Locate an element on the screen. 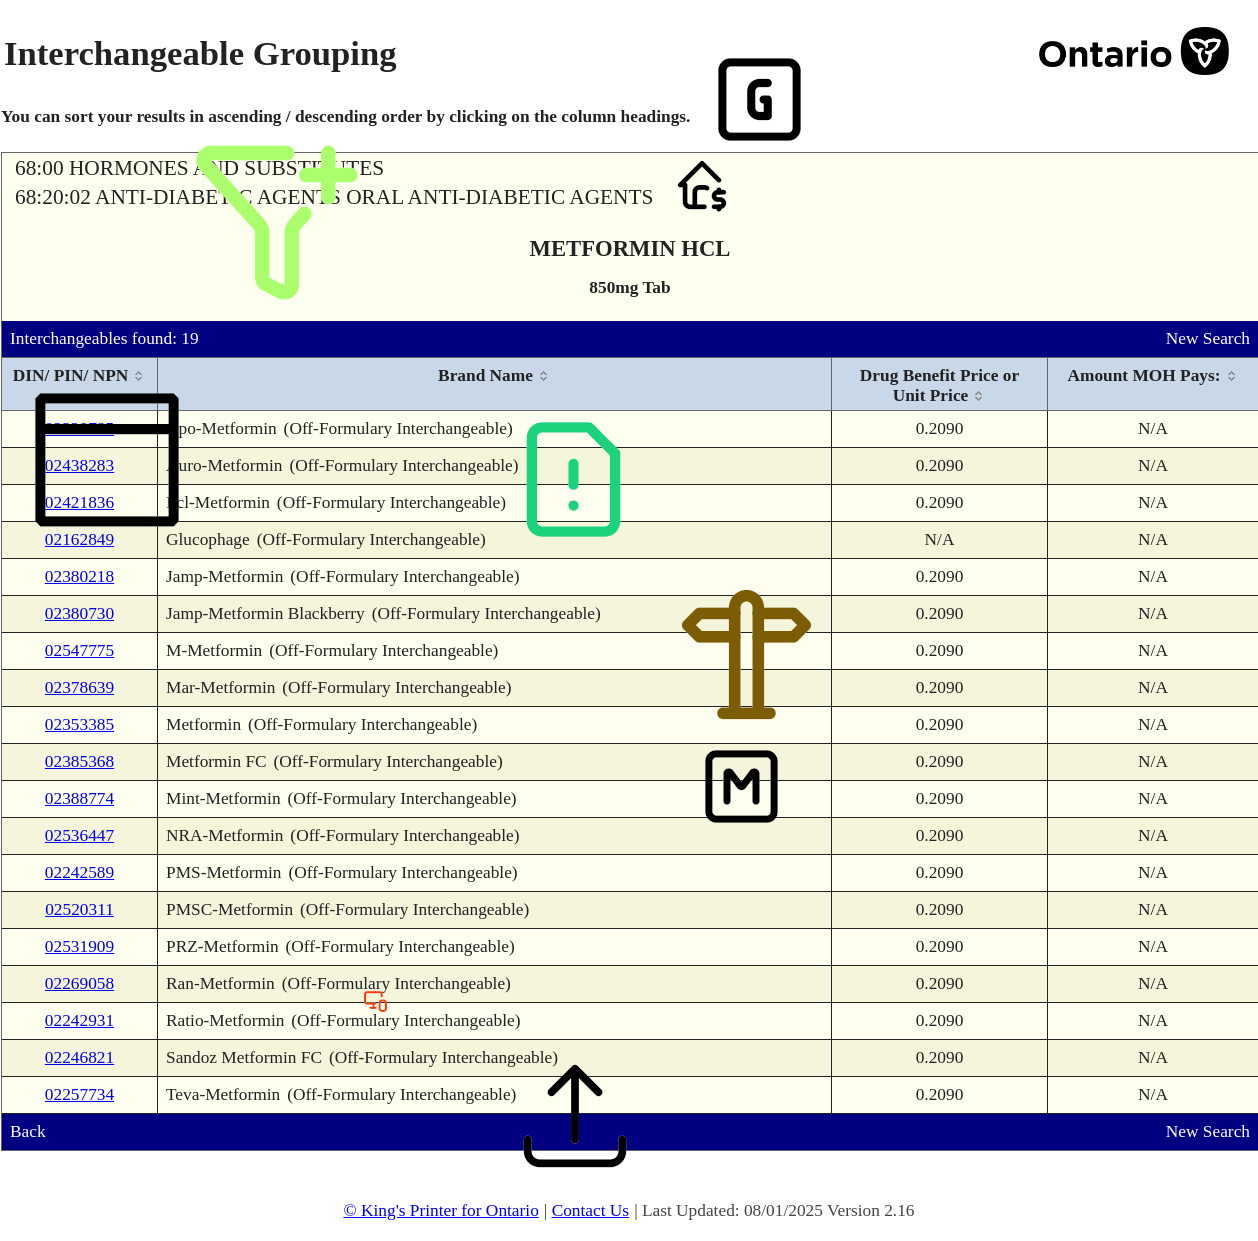 This screenshot has height=1241, width=1258. add a new filter is located at coordinates (277, 219).